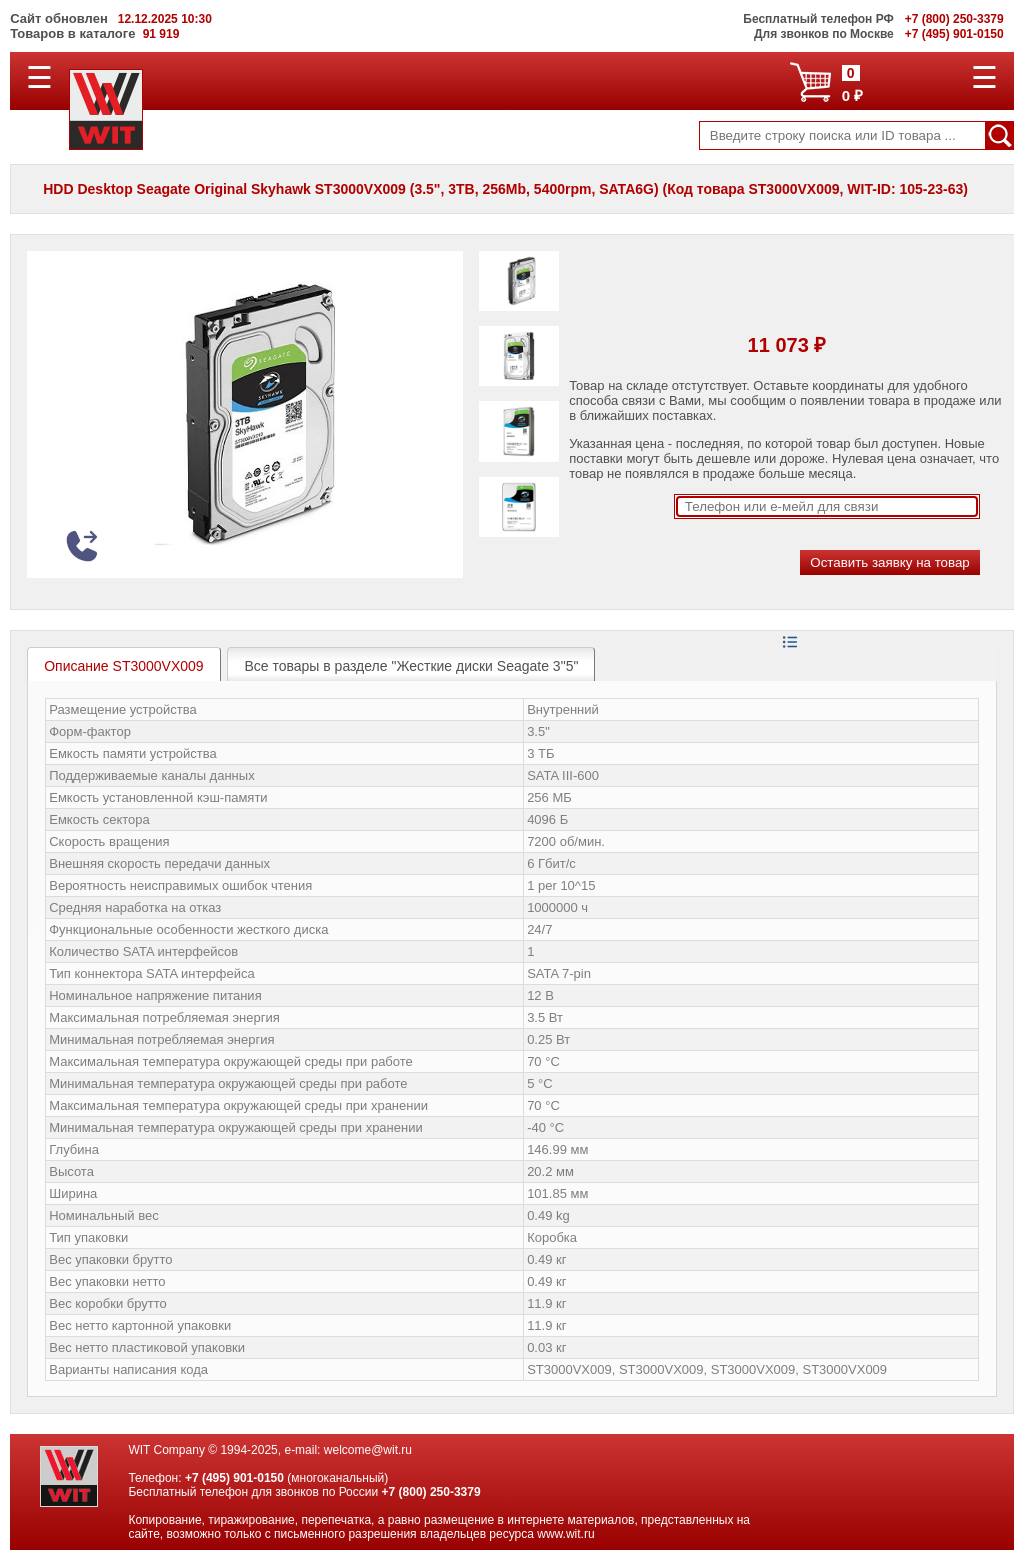 The image size is (1024, 1550). Describe the element at coordinates (82, 545) in the screenshot. I see `transfer an active call to another person` at that location.